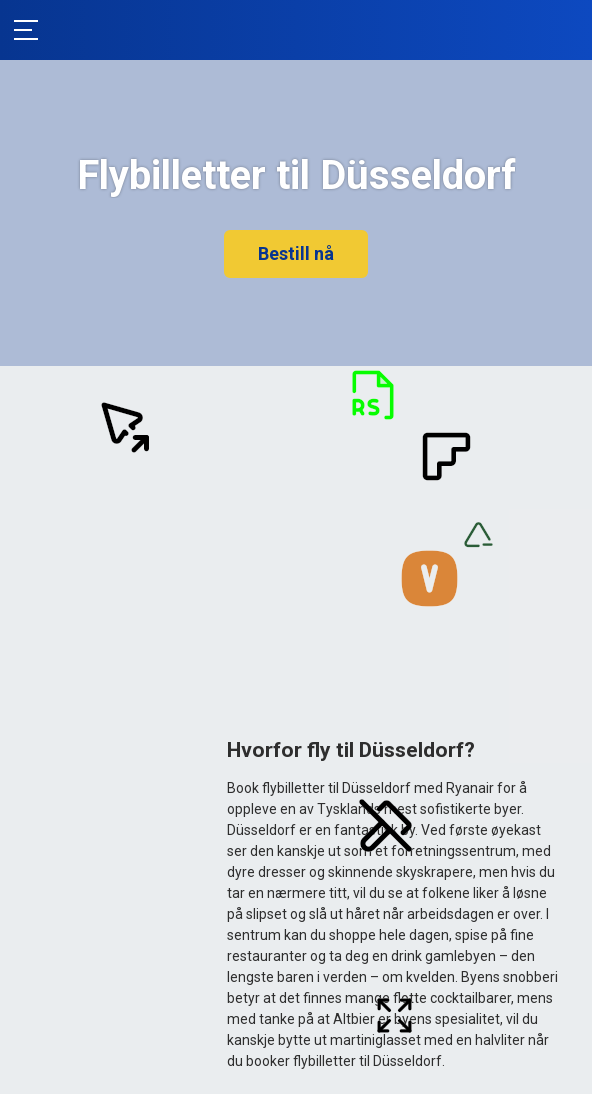 This screenshot has height=1094, width=592. What do you see at coordinates (373, 395) in the screenshot?
I see `a Rust source code file` at bounding box center [373, 395].